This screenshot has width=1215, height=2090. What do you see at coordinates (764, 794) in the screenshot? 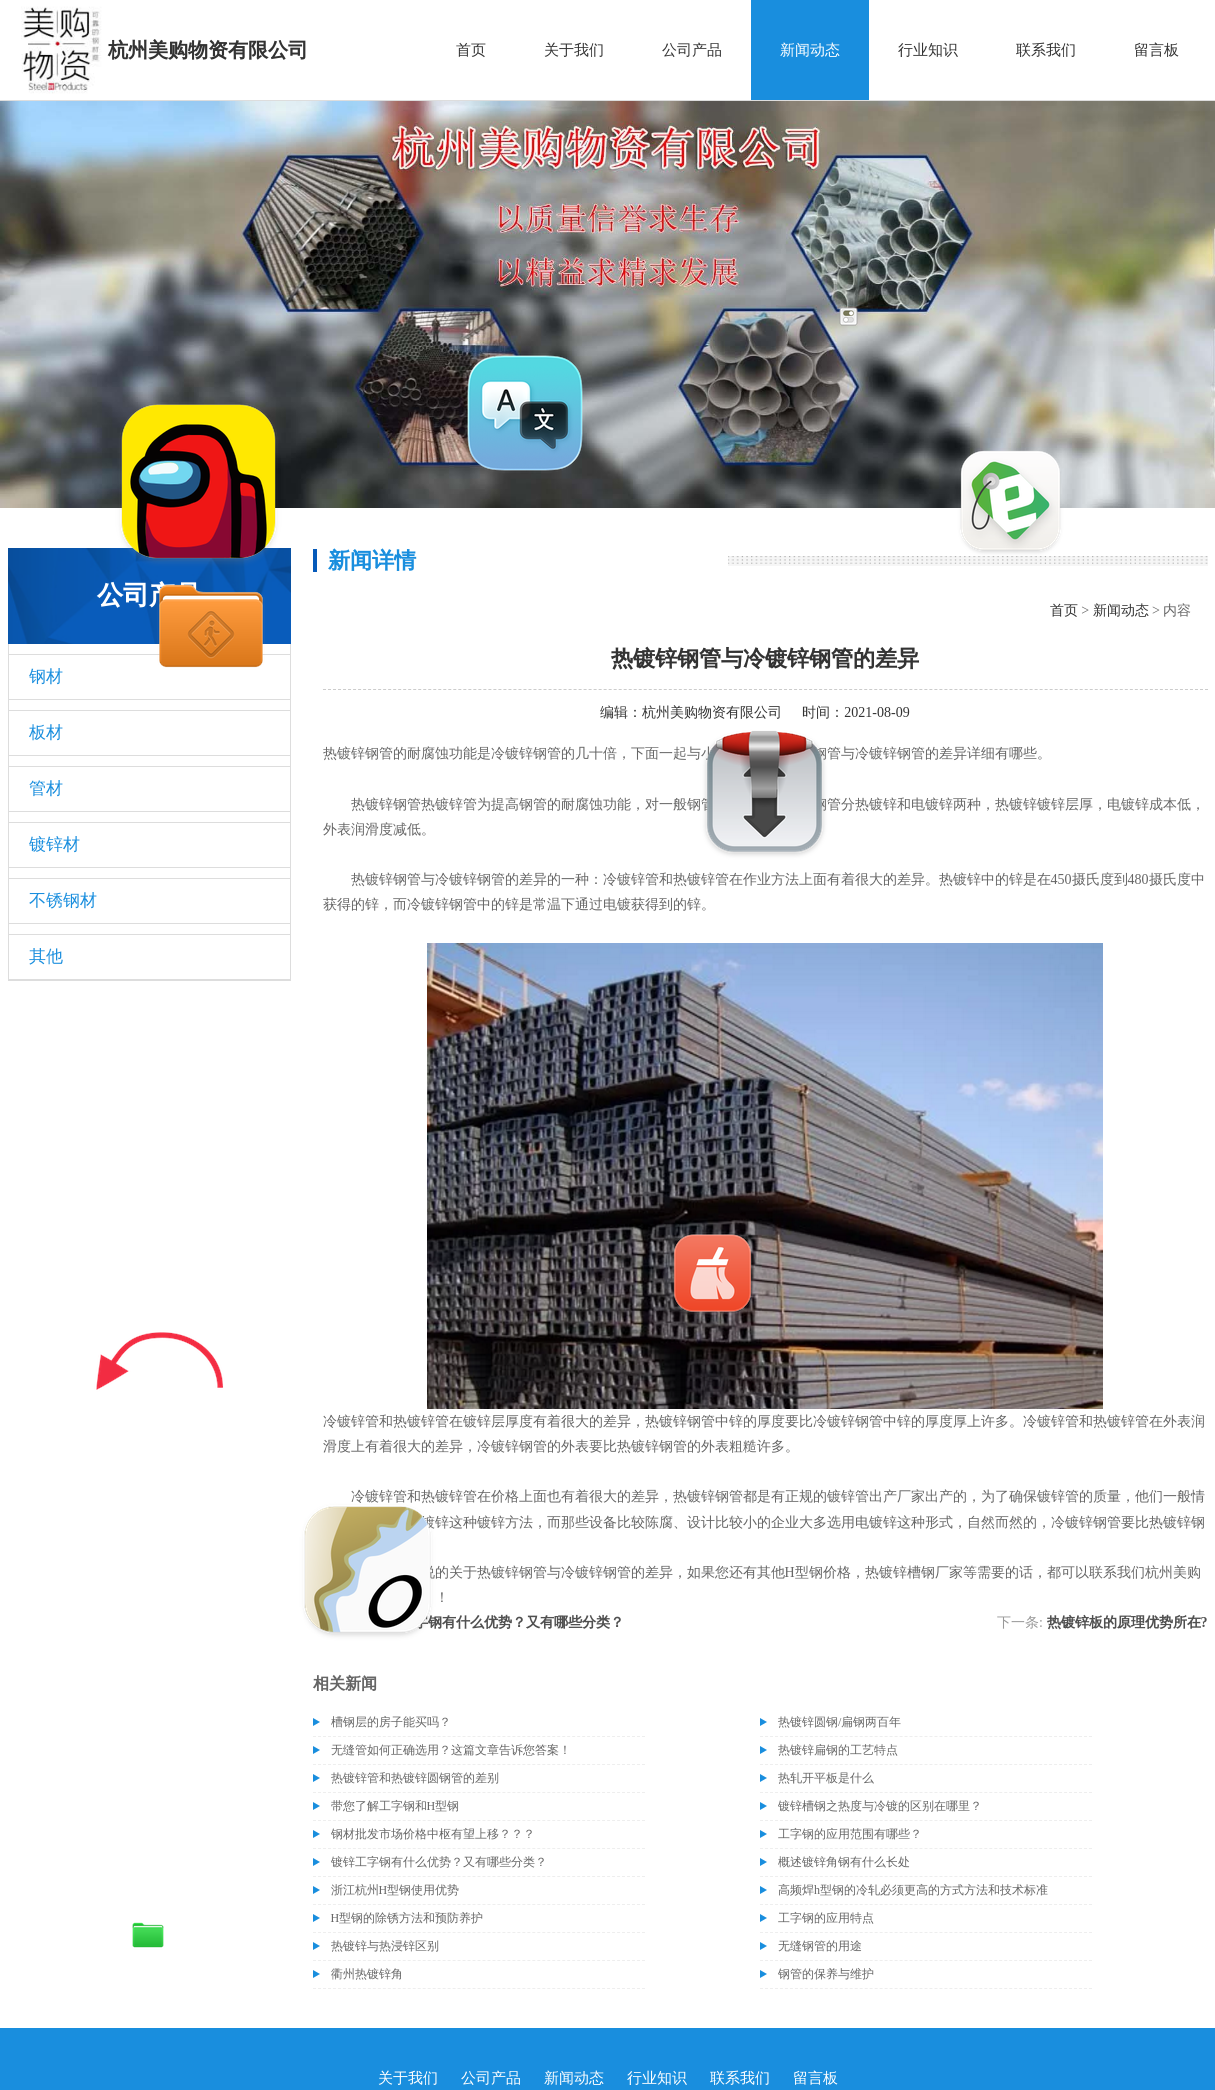
I see `open transmission torrent client` at bounding box center [764, 794].